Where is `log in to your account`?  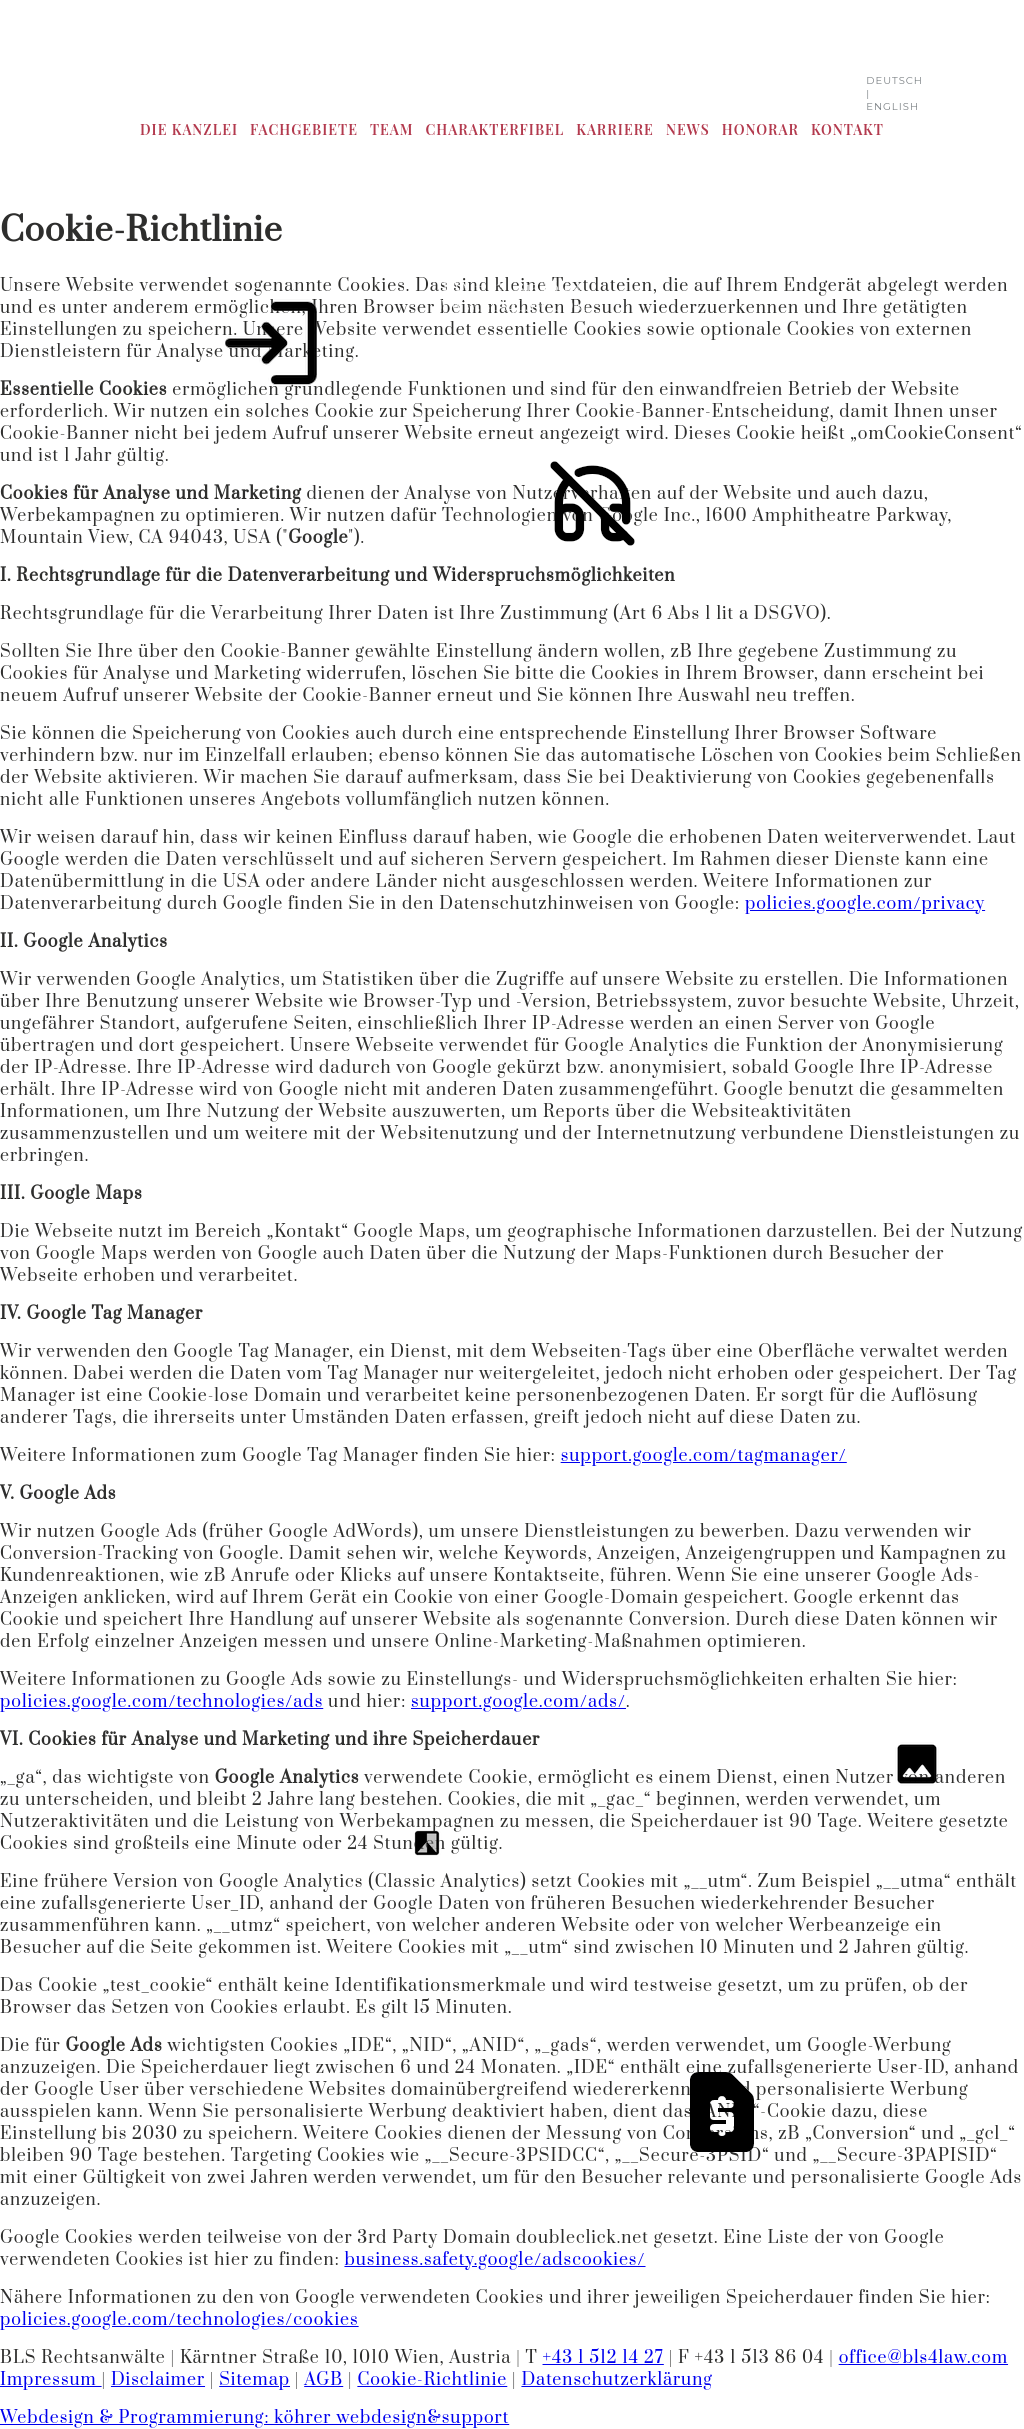 log in to your account is located at coordinates (271, 343).